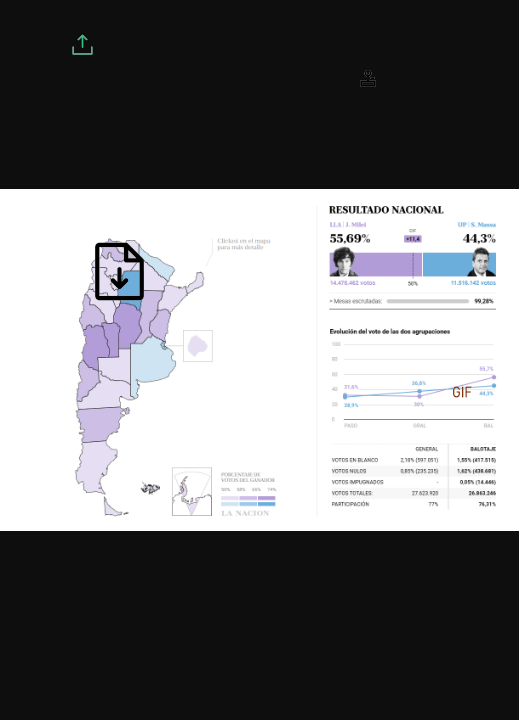 The width and height of the screenshot is (519, 720). Describe the element at coordinates (368, 79) in the screenshot. I see `access gaming or controller settings` at that location.